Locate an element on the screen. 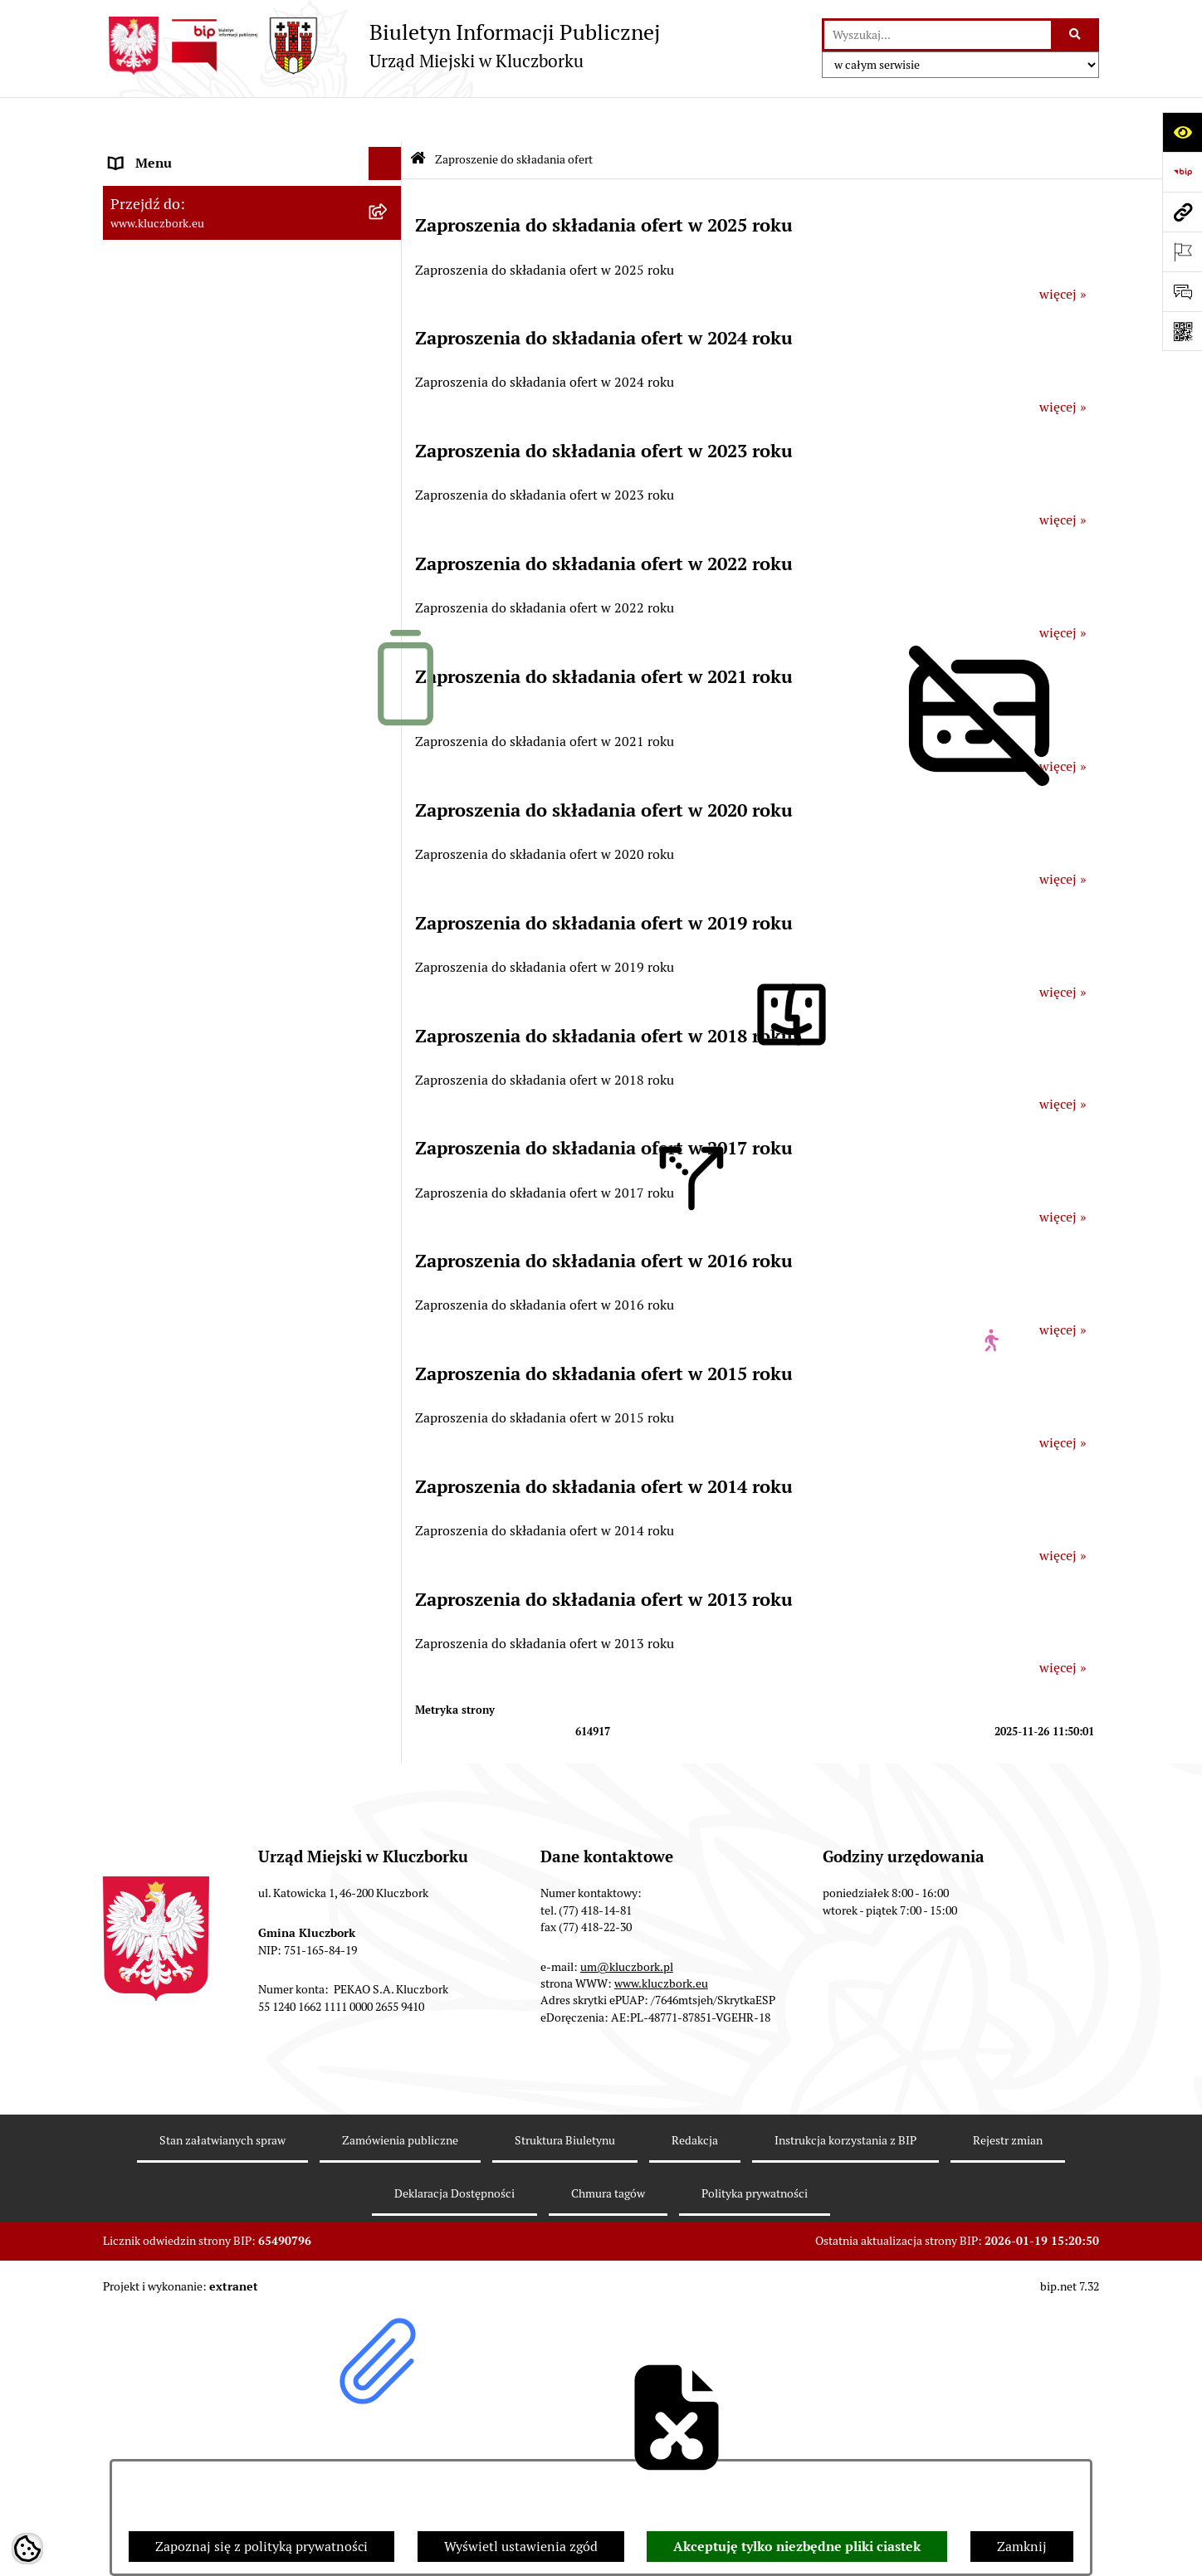  walking directions or pedestrian navigation mode is located at coordinates (991, 1340).